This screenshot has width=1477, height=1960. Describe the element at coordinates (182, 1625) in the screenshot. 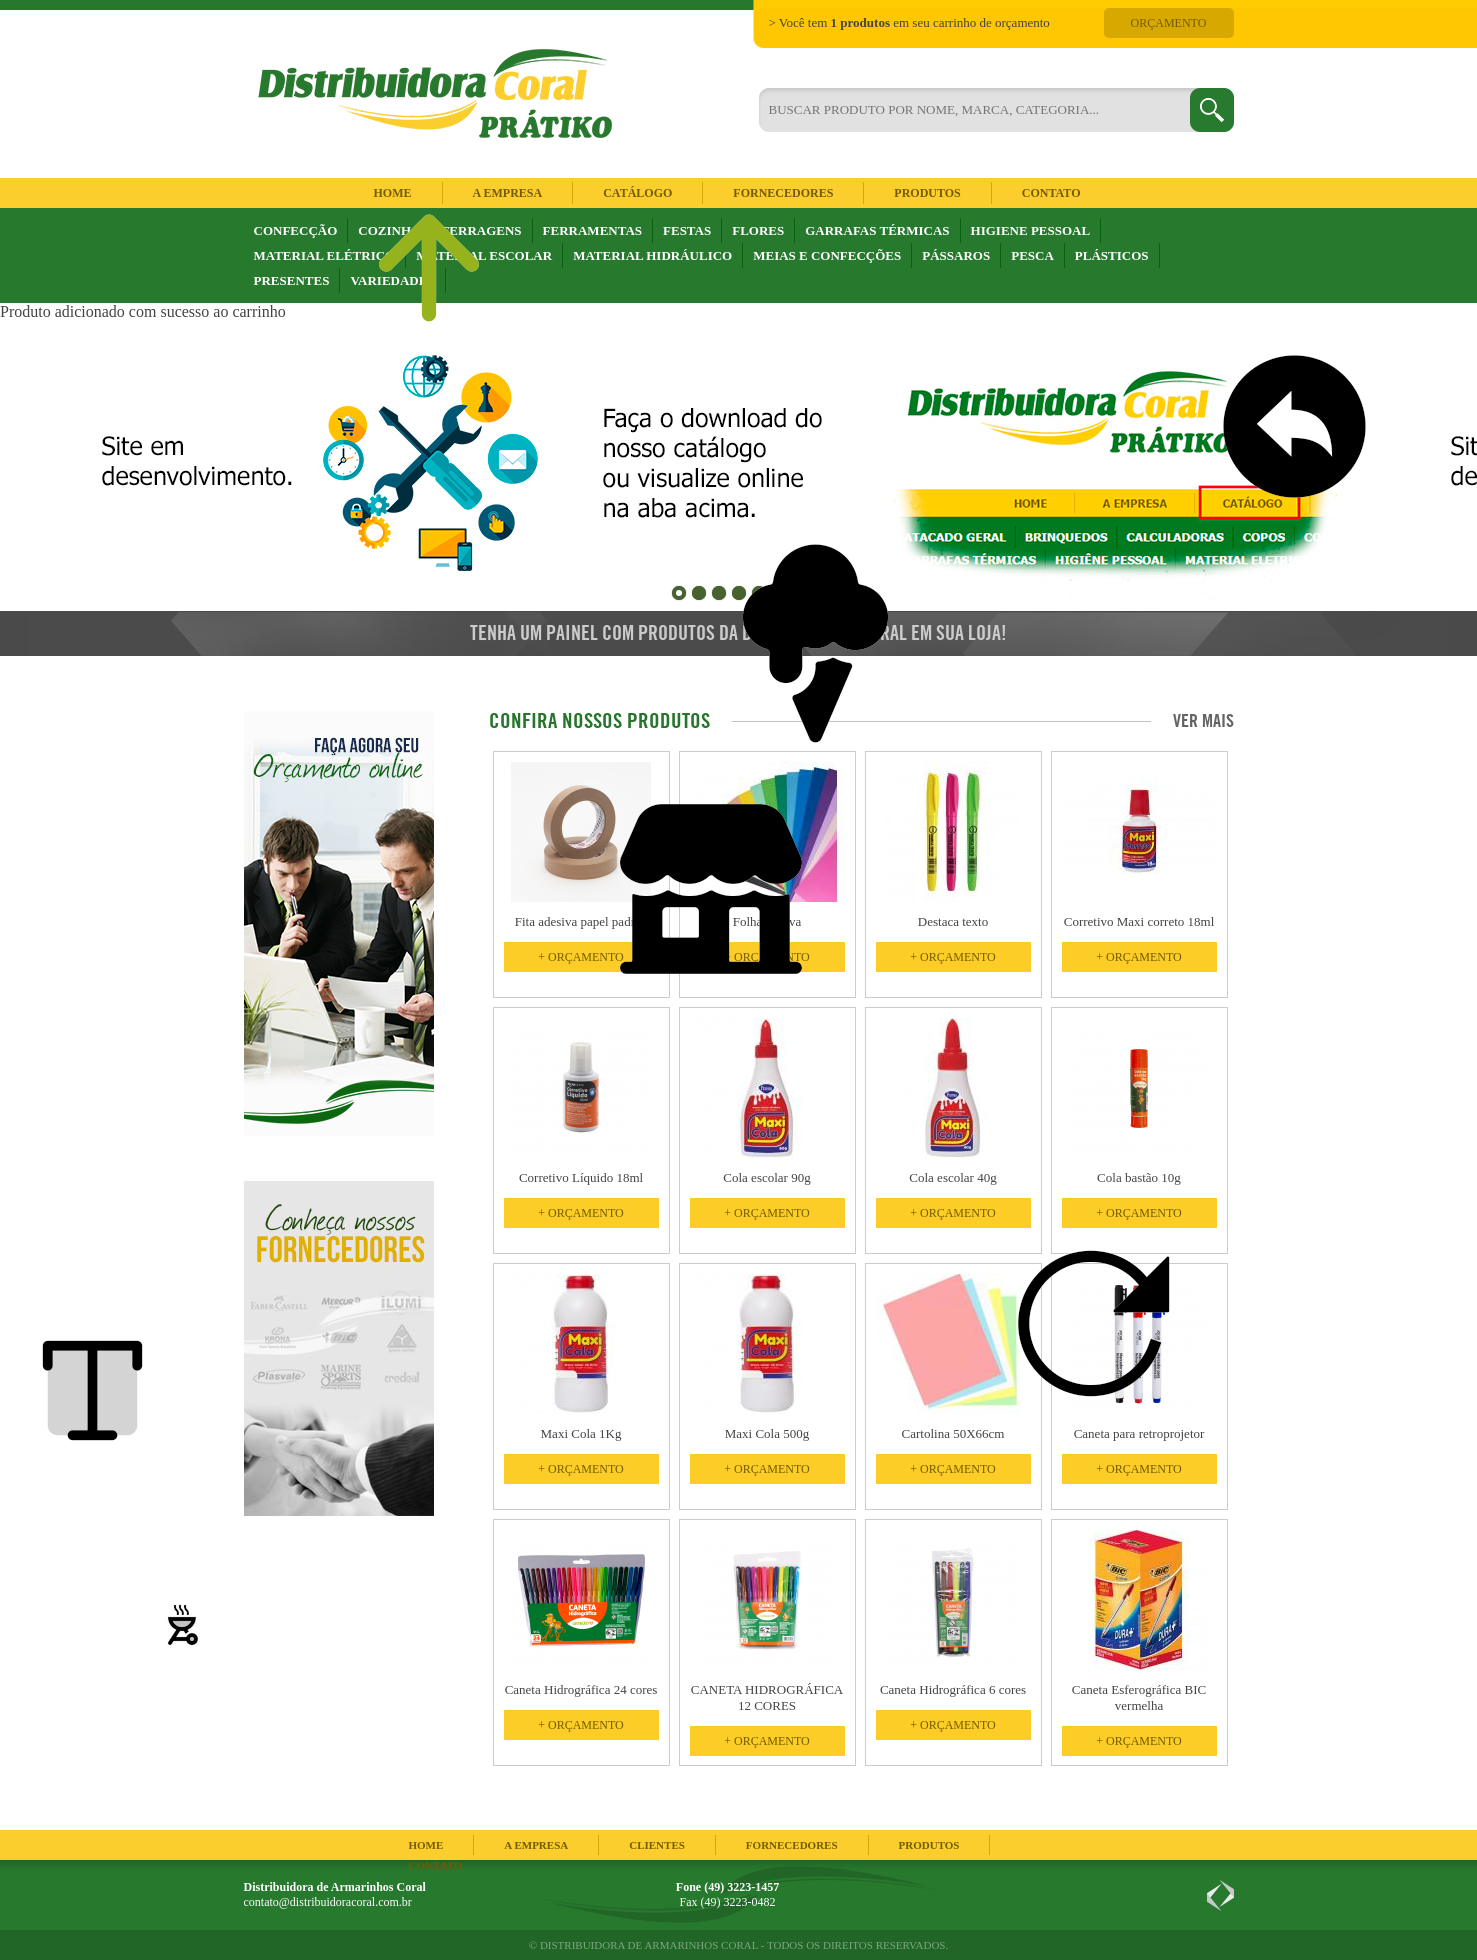

I see `access outdoor cooking or grilling recipes` at that location.